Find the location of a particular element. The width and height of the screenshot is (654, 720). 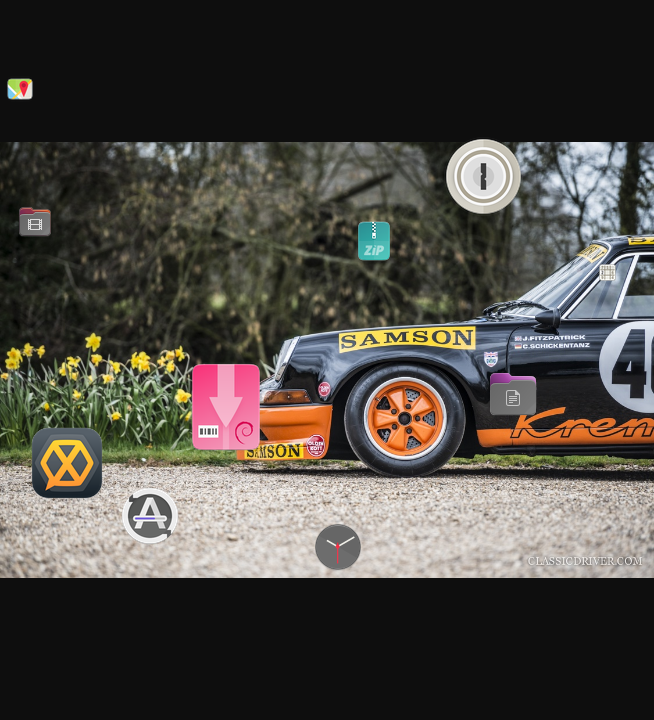

open sudoku puzzle game is located at coordinates (607, 272).